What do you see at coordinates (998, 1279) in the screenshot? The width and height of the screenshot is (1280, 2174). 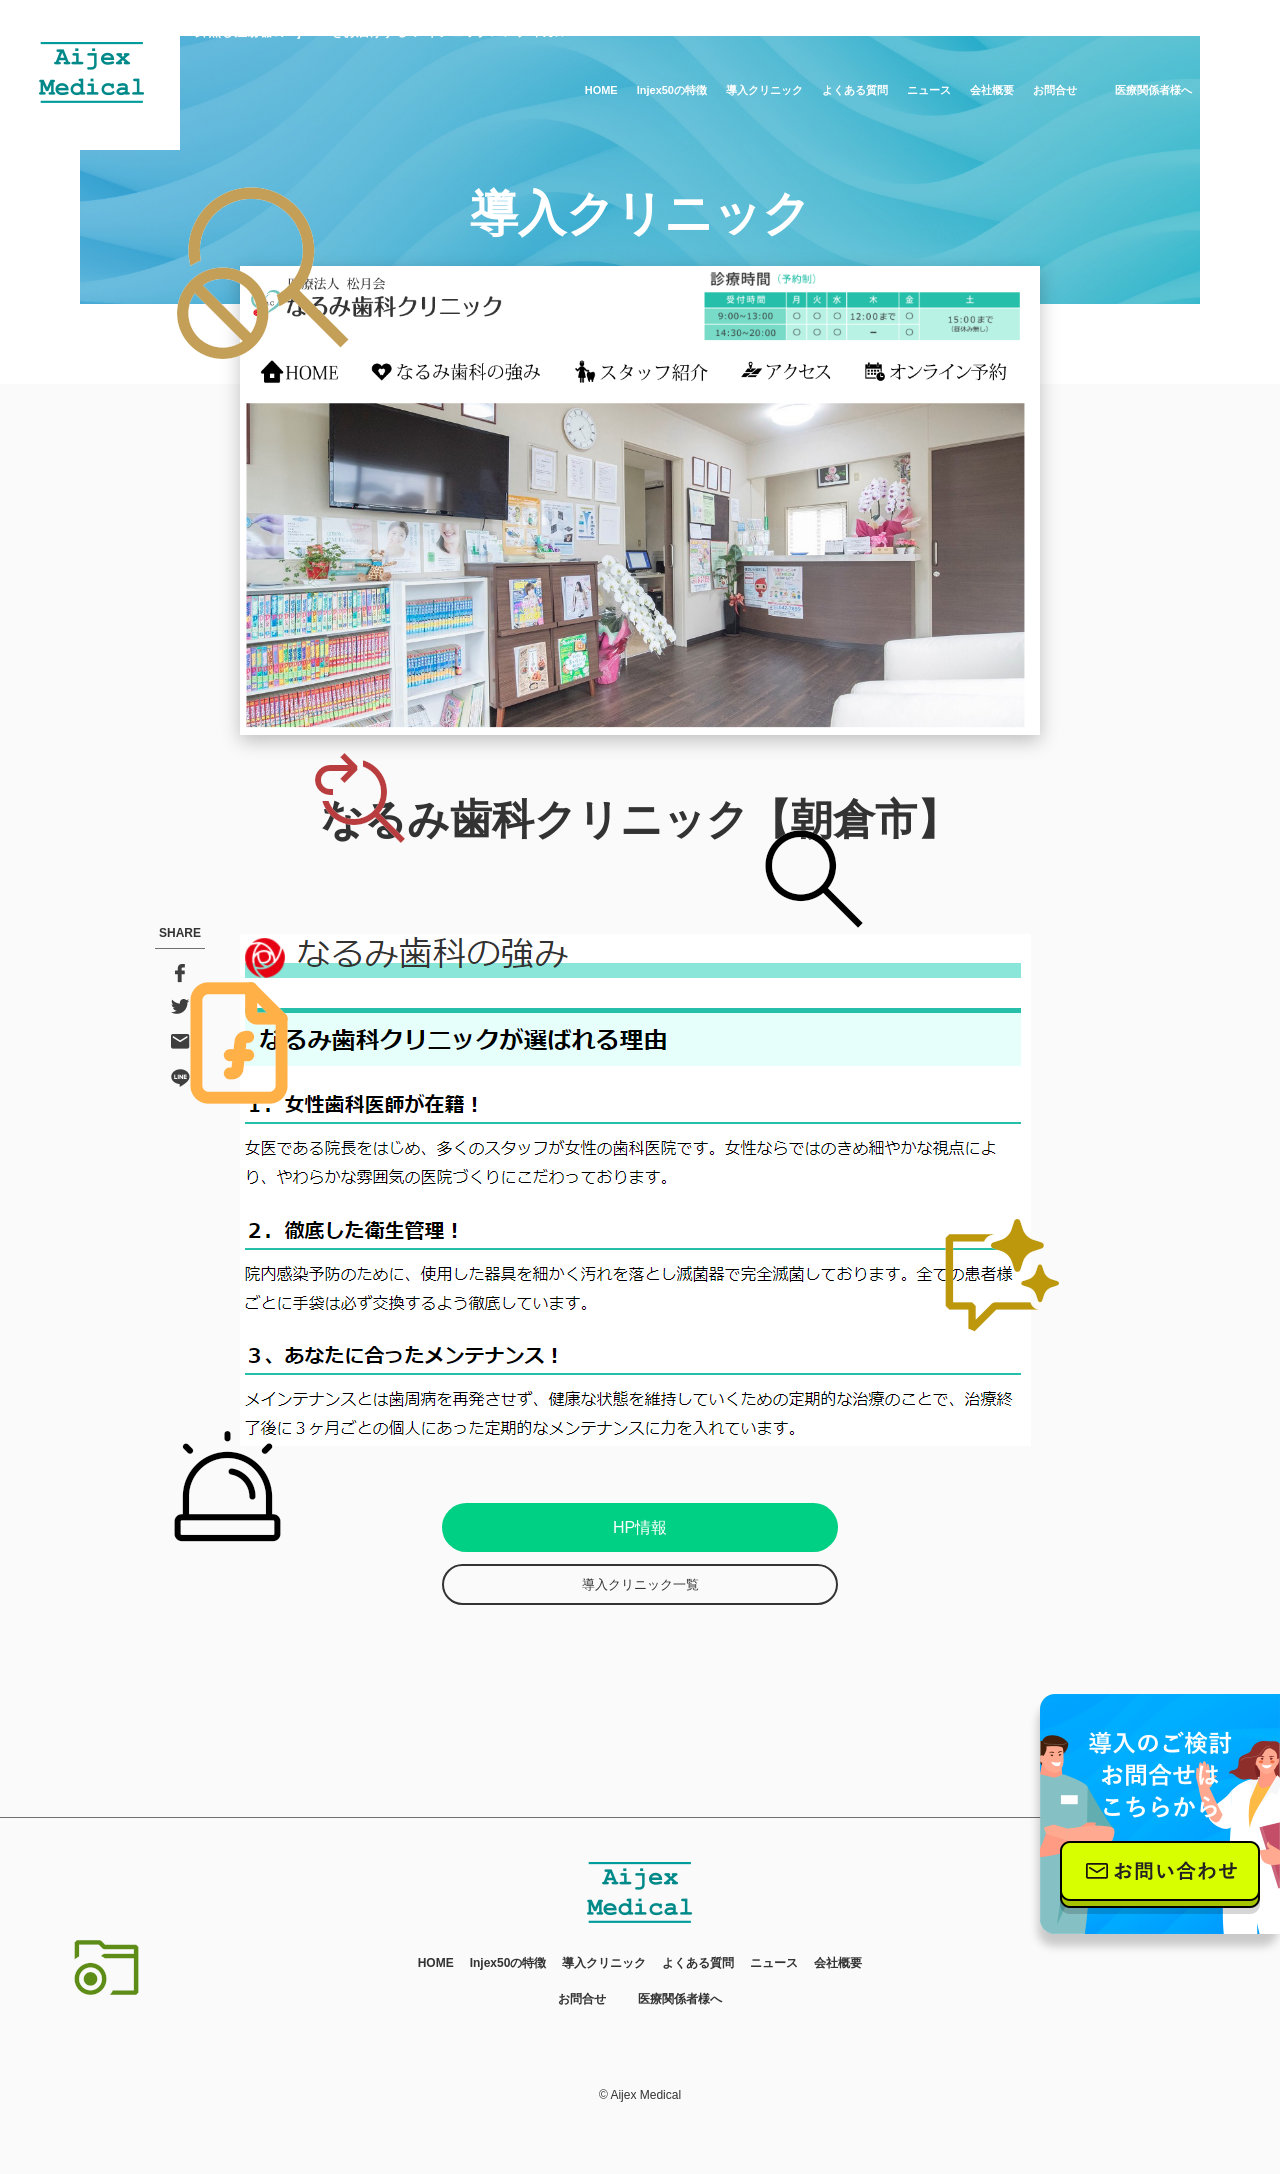 I see `start an AI-powered chat conversation` at bounding box center [998, 1279].